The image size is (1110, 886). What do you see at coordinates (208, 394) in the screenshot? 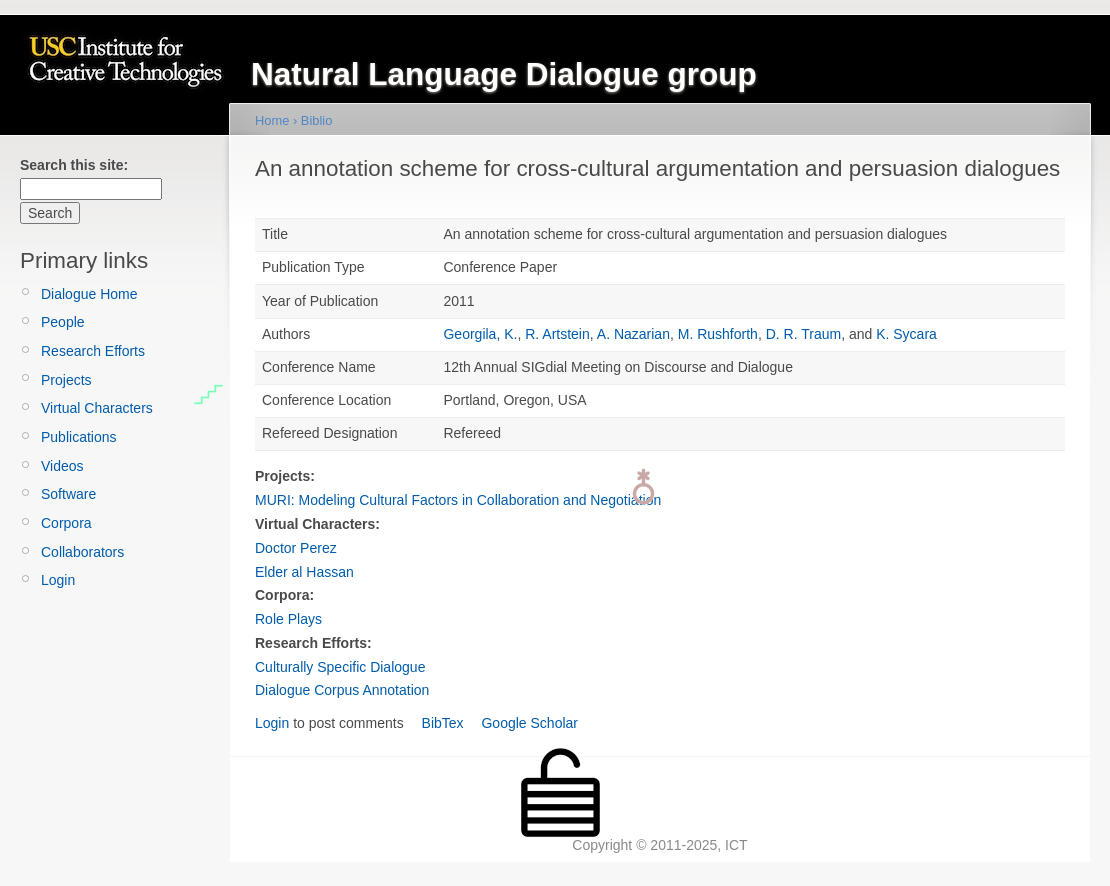
I see `navigate to stairs or level changes` at bounding box center [208, 394].